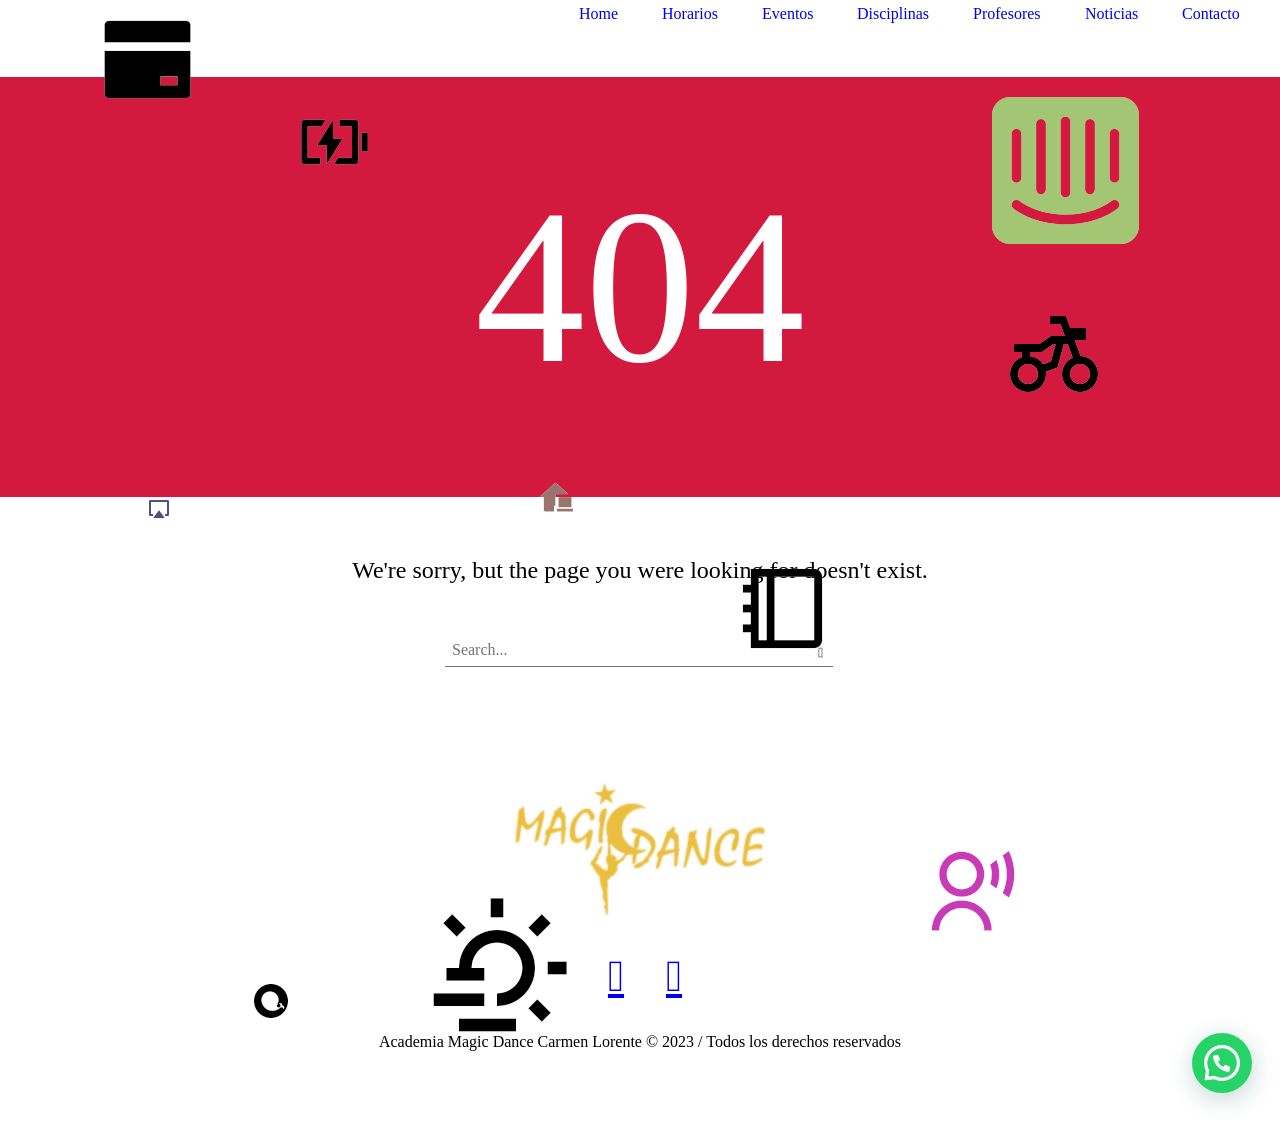 The width and height of the screenshot is (1280, 1121). Describe the element at coordinates (271, 1001) in the screenshot. I see `Apache ECharts logo` at that location.